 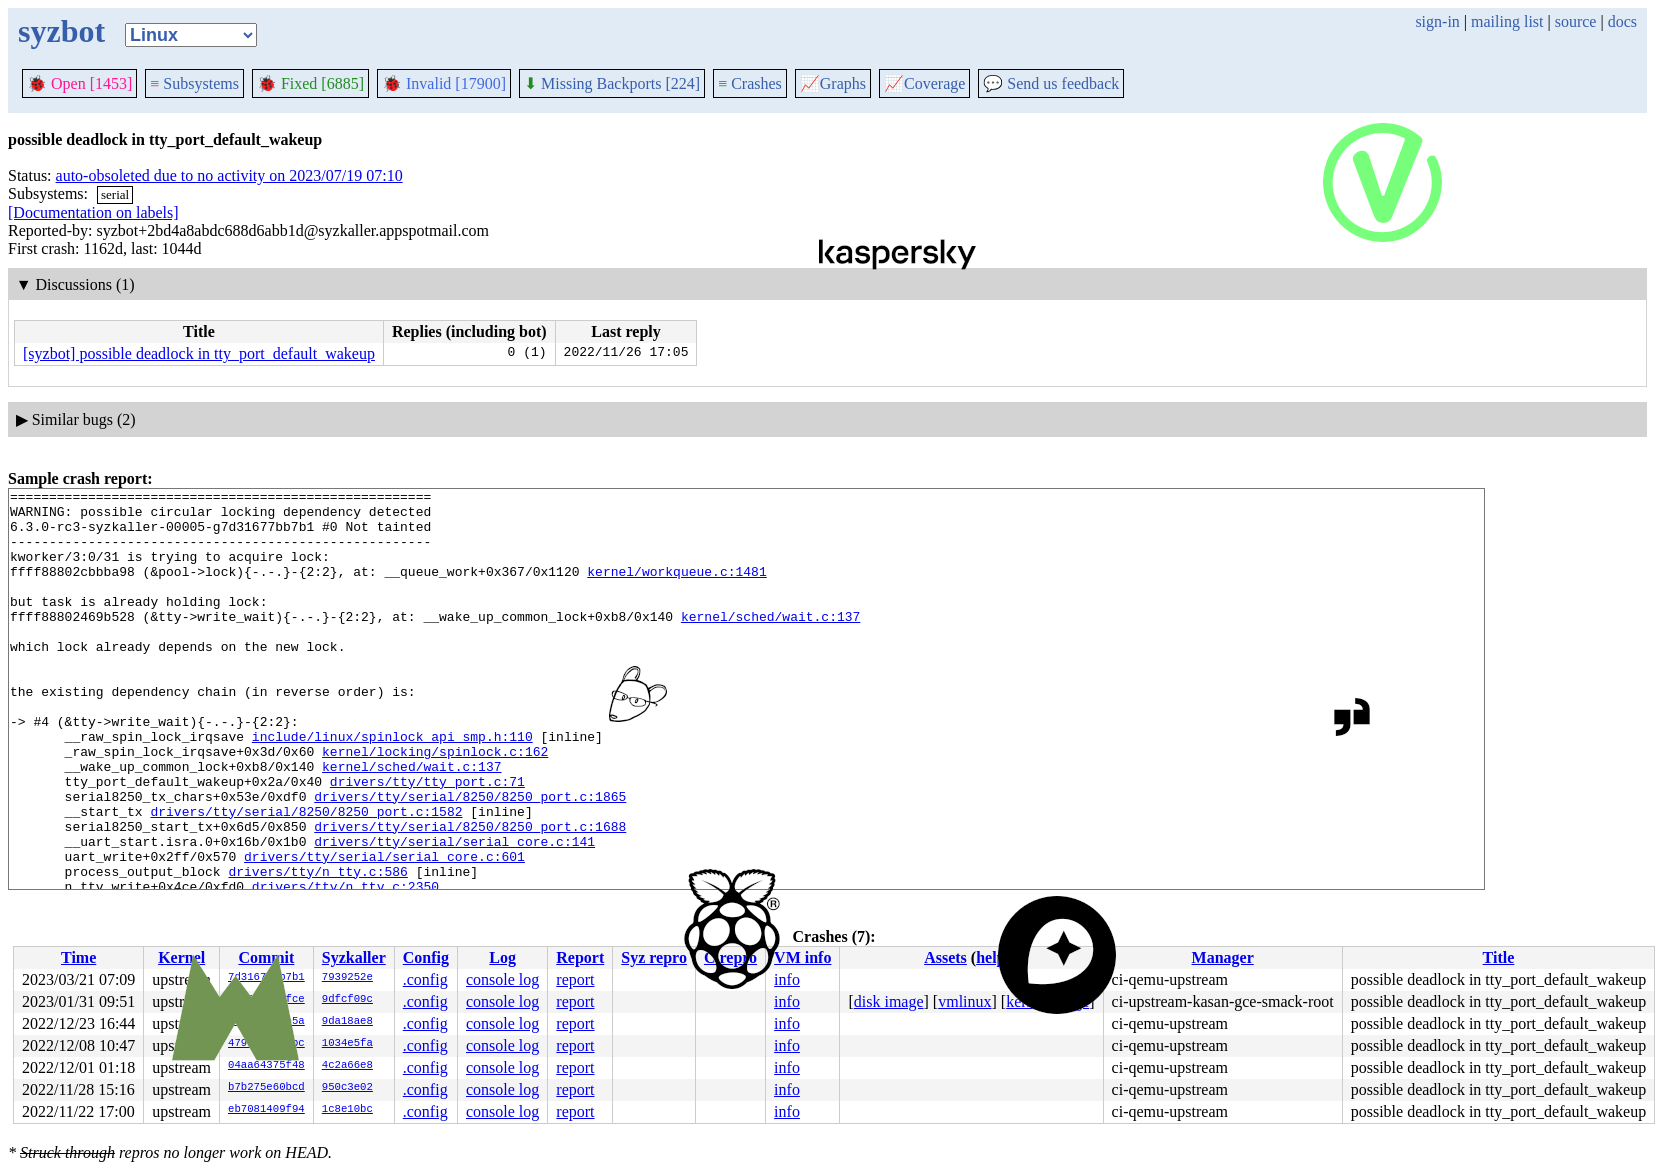 What do you see at coordinates (732, 929) in the screenshot?
I see `Raspberry Pi brand logo` at bounding box center [732, 929].